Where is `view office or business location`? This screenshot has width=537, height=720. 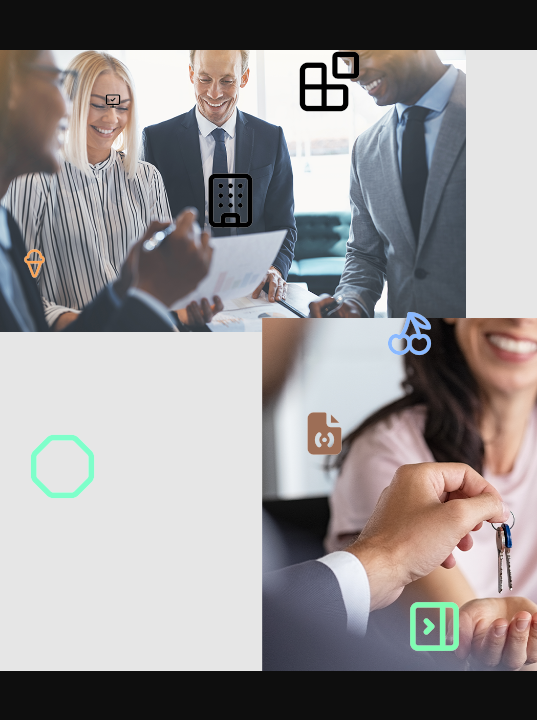
view office or business location is located at coordinates (230, 200).